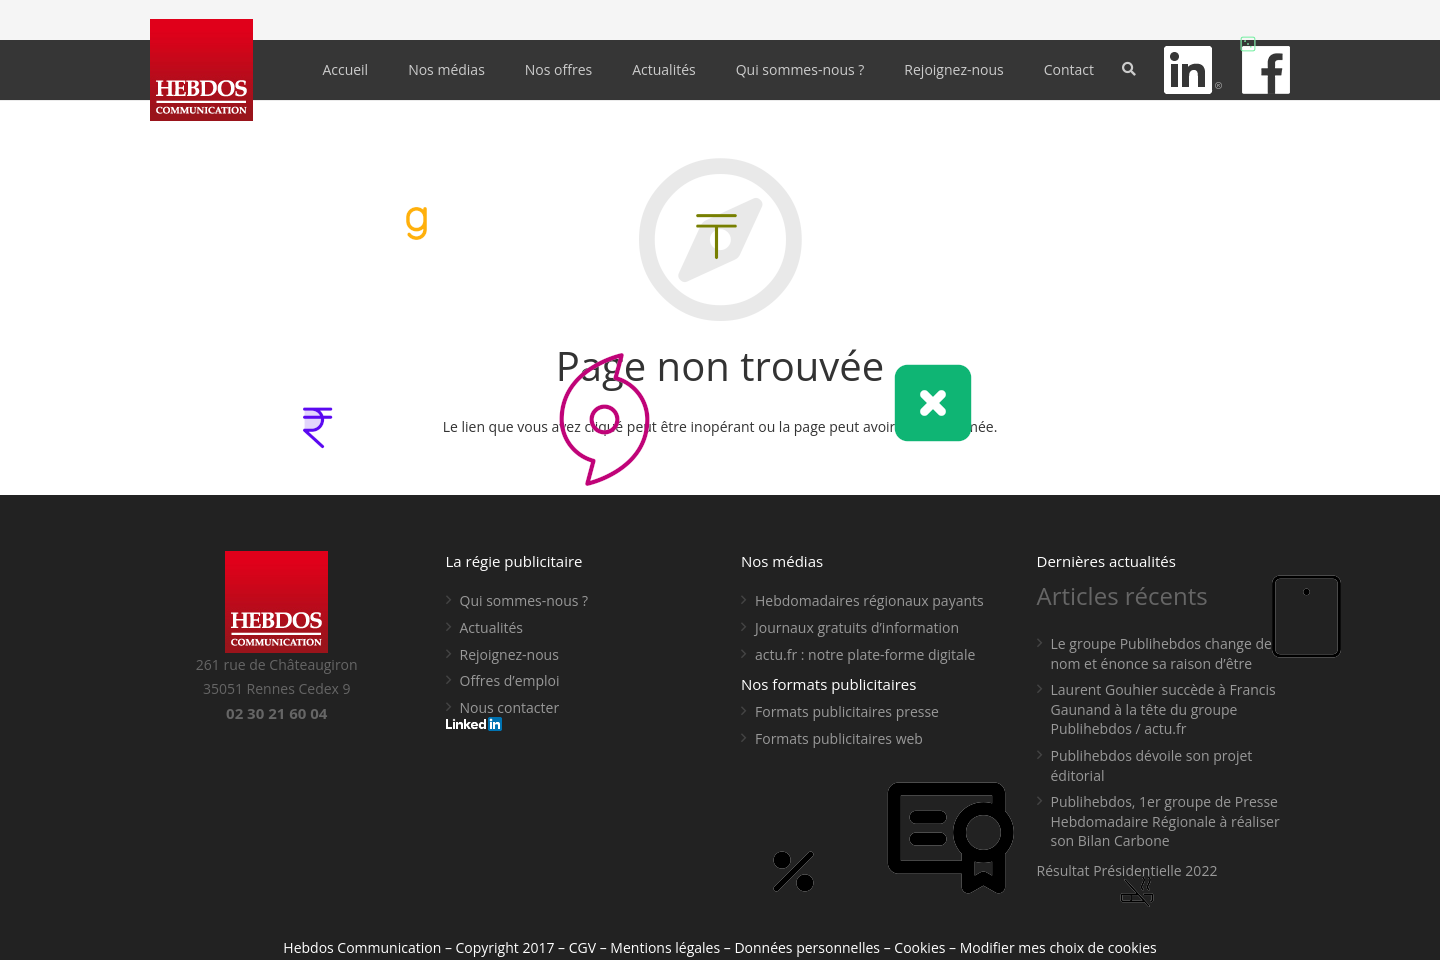 The image size is (1440, 960). I want to click on open the Goodreads app, so click(416, 223).